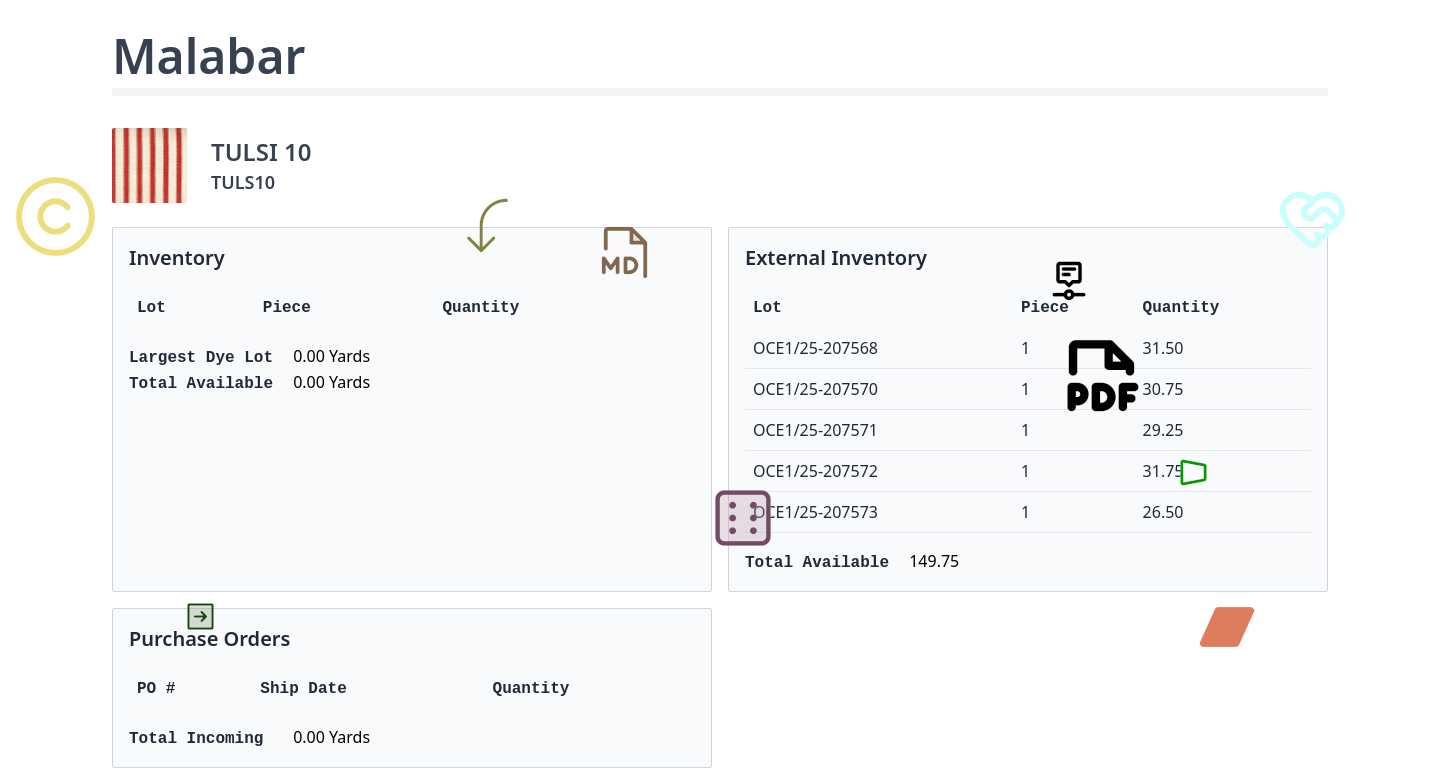 This screenshot has height=768, width=1440. Describe the element at coordinates (743, 518) in the screenshot. I see `randomize or shuffle content` at that location.